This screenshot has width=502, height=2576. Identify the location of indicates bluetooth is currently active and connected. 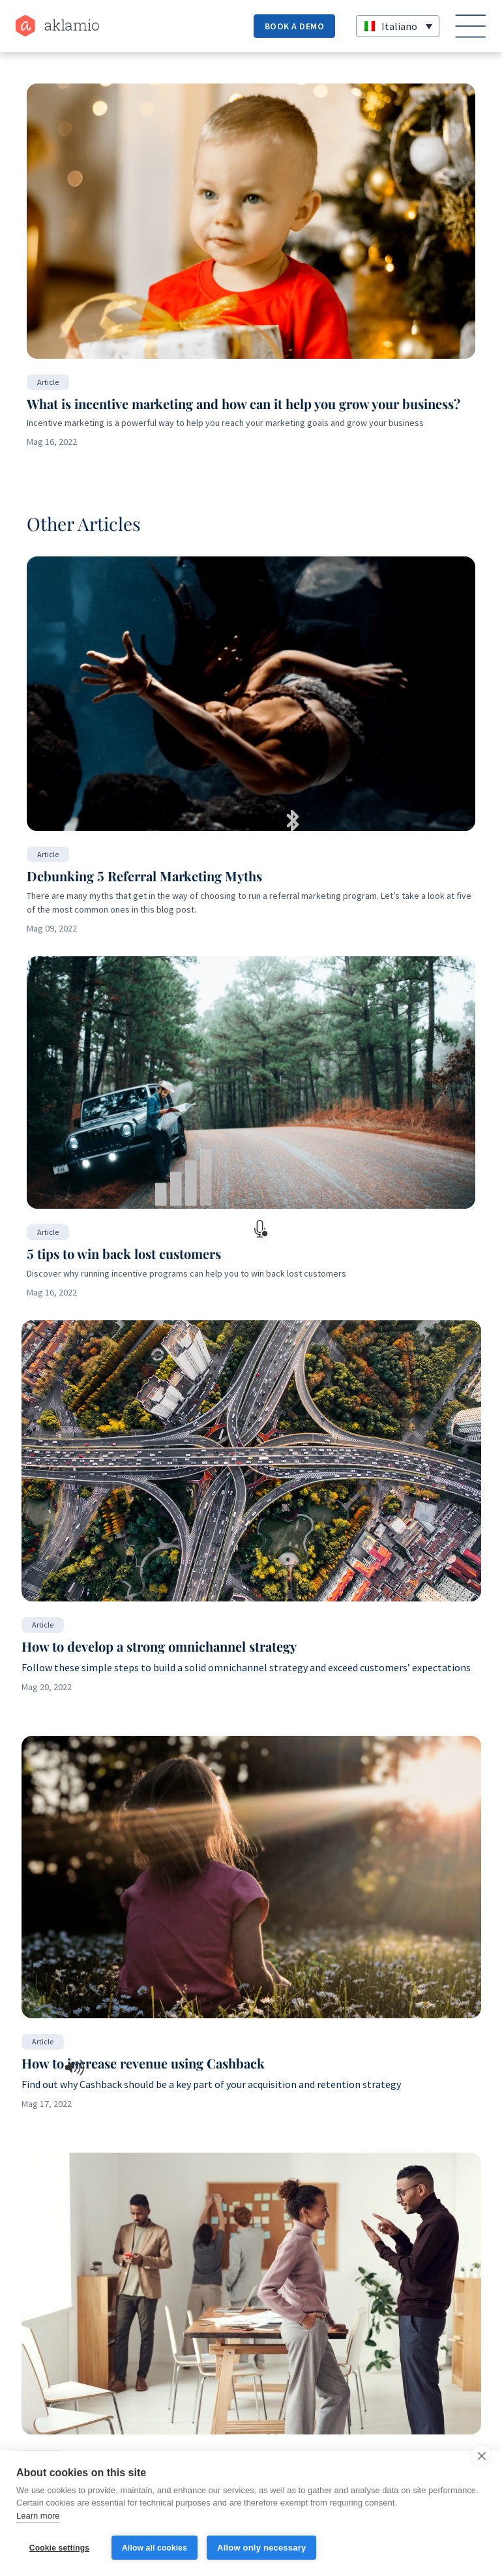
(293, 821).